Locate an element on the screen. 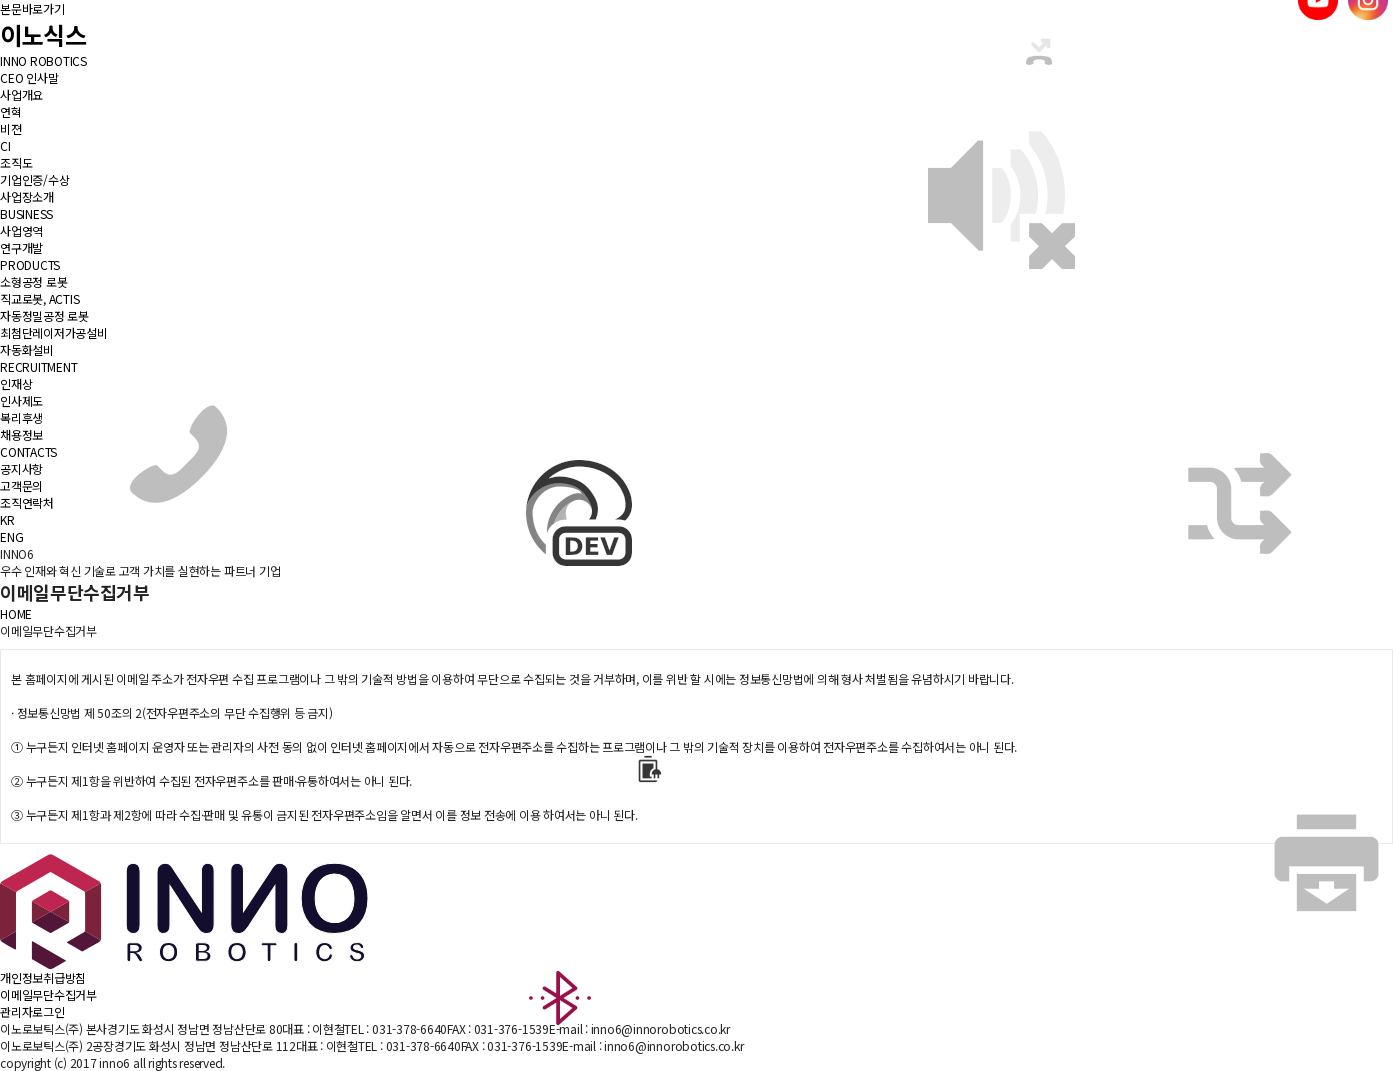 The image size is (1393, 1071). indicates a print job is in progress is located at coordinates (1326, 866).